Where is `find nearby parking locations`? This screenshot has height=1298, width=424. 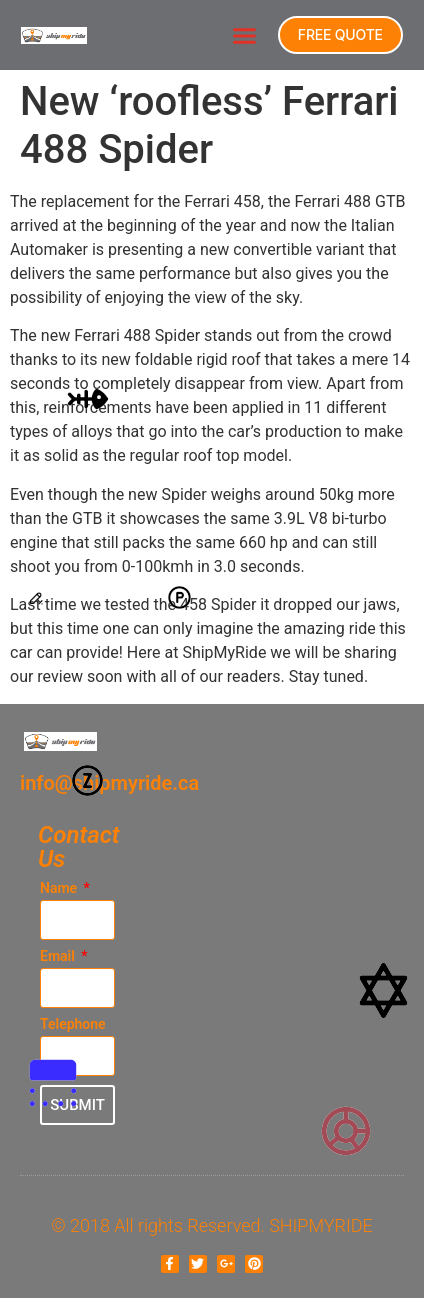
find nearby parking locations is located at coordinates (179, 597).